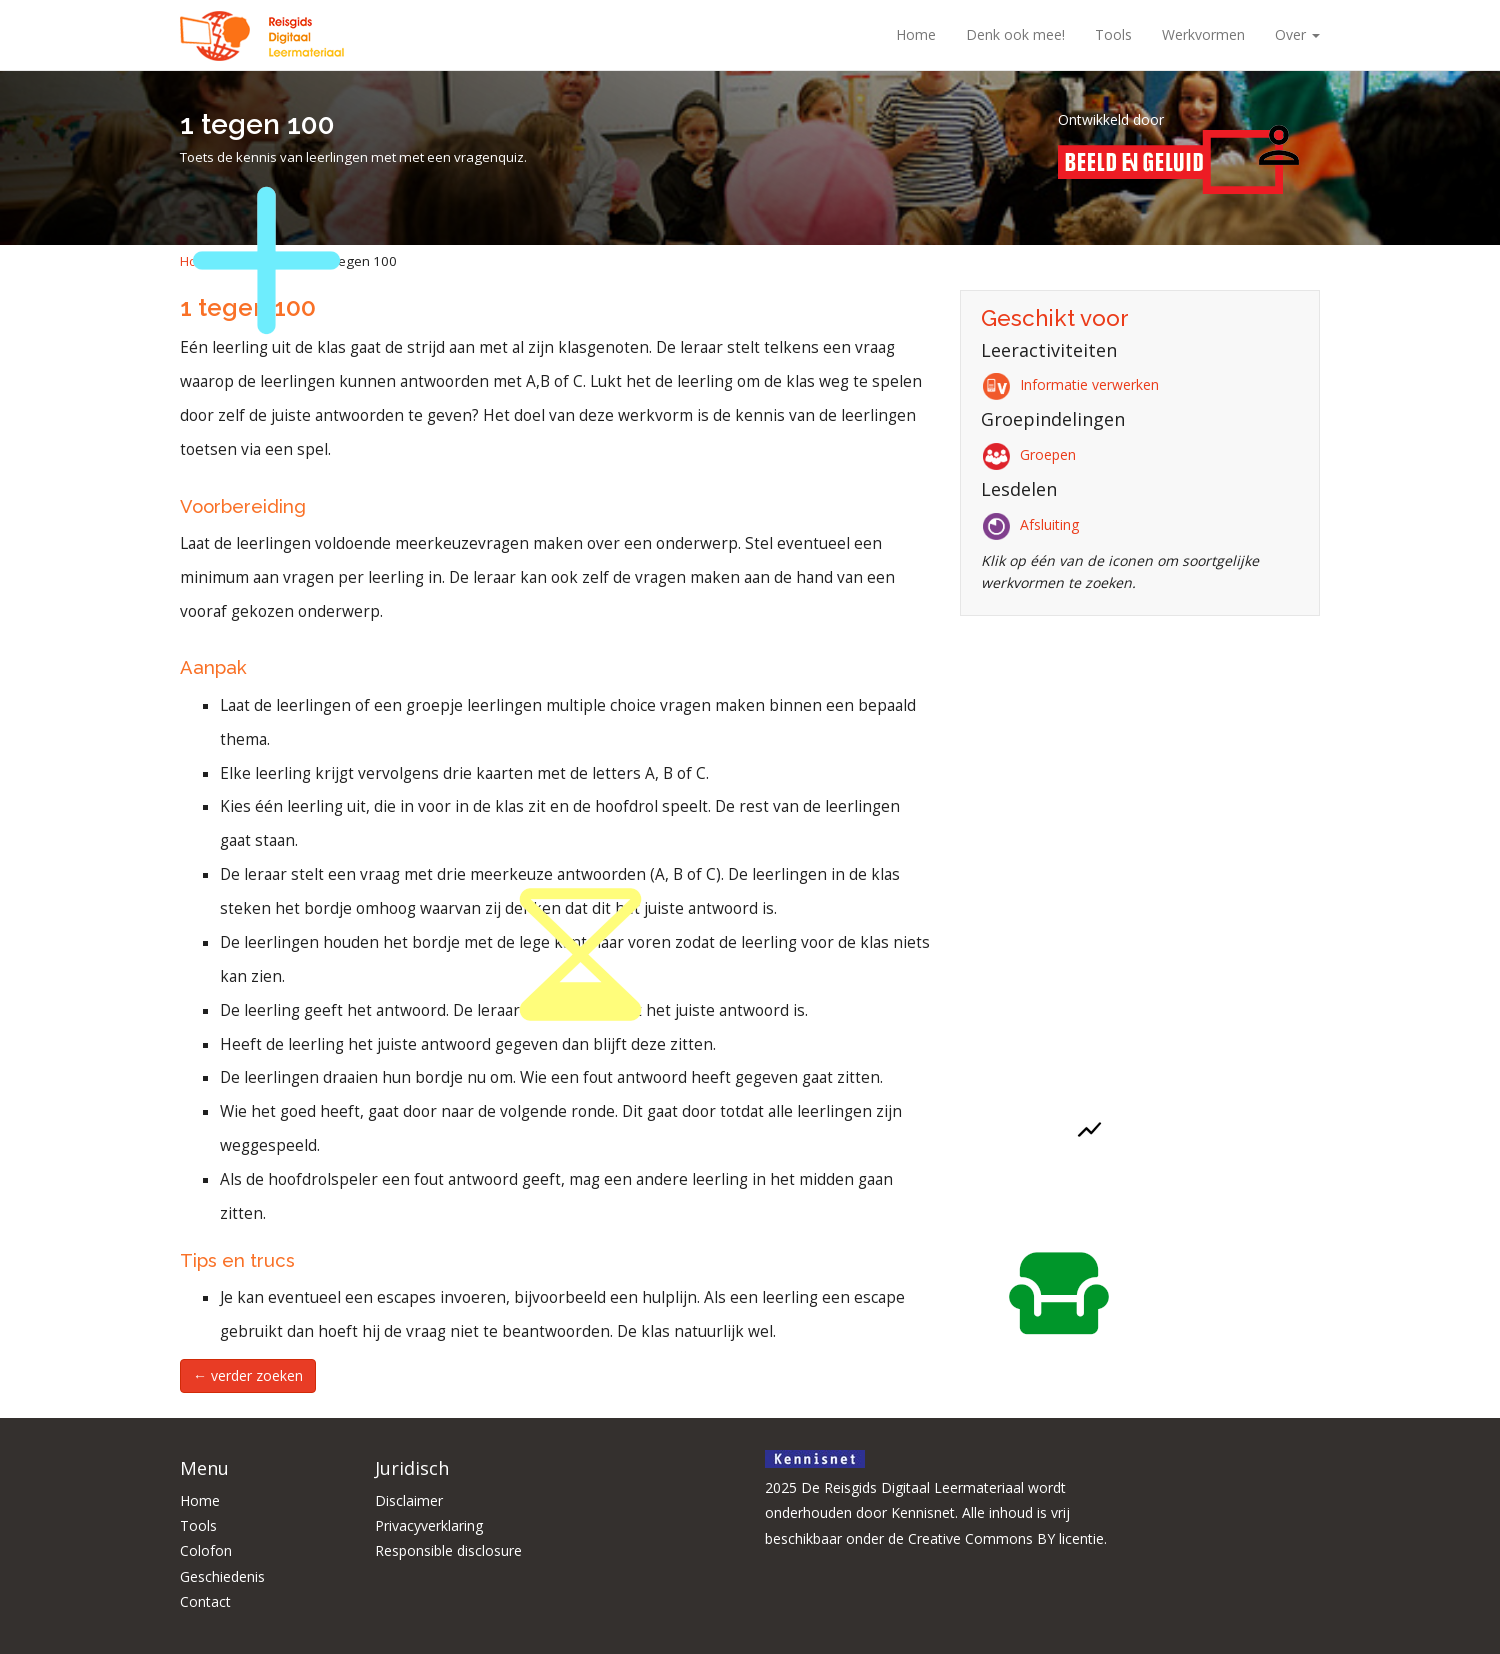  What do you see at coordinates (1089, 1129) in the screenshot?
I see `view analytics or statistics` at bounding box center [1089, 1129].